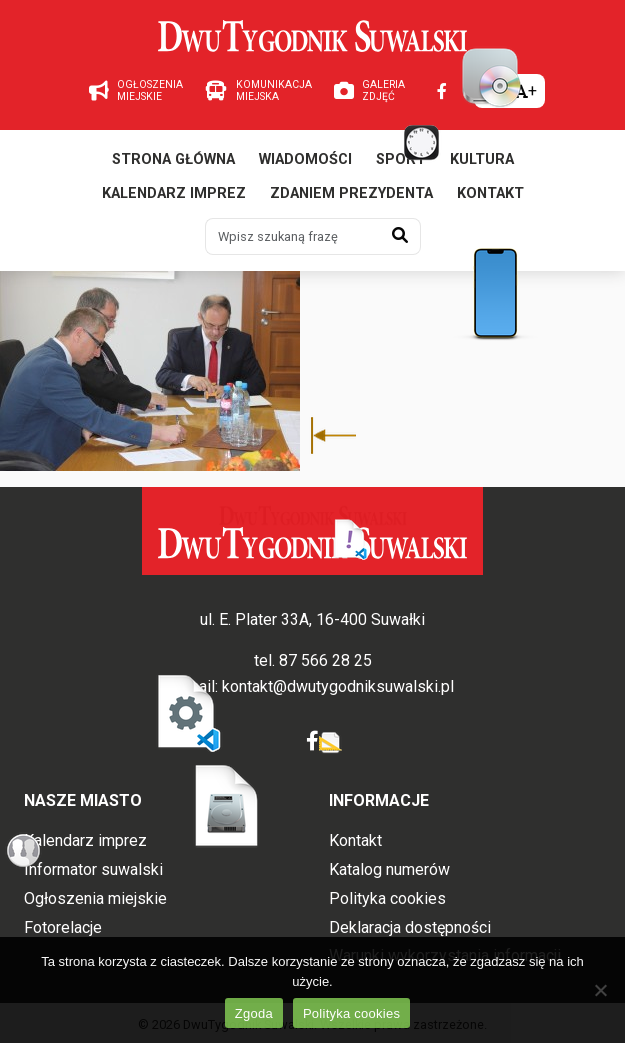 Image resolution: width=625 pixels, height=1043 pixels. I want to click on open the clock app, so click(421, 142).